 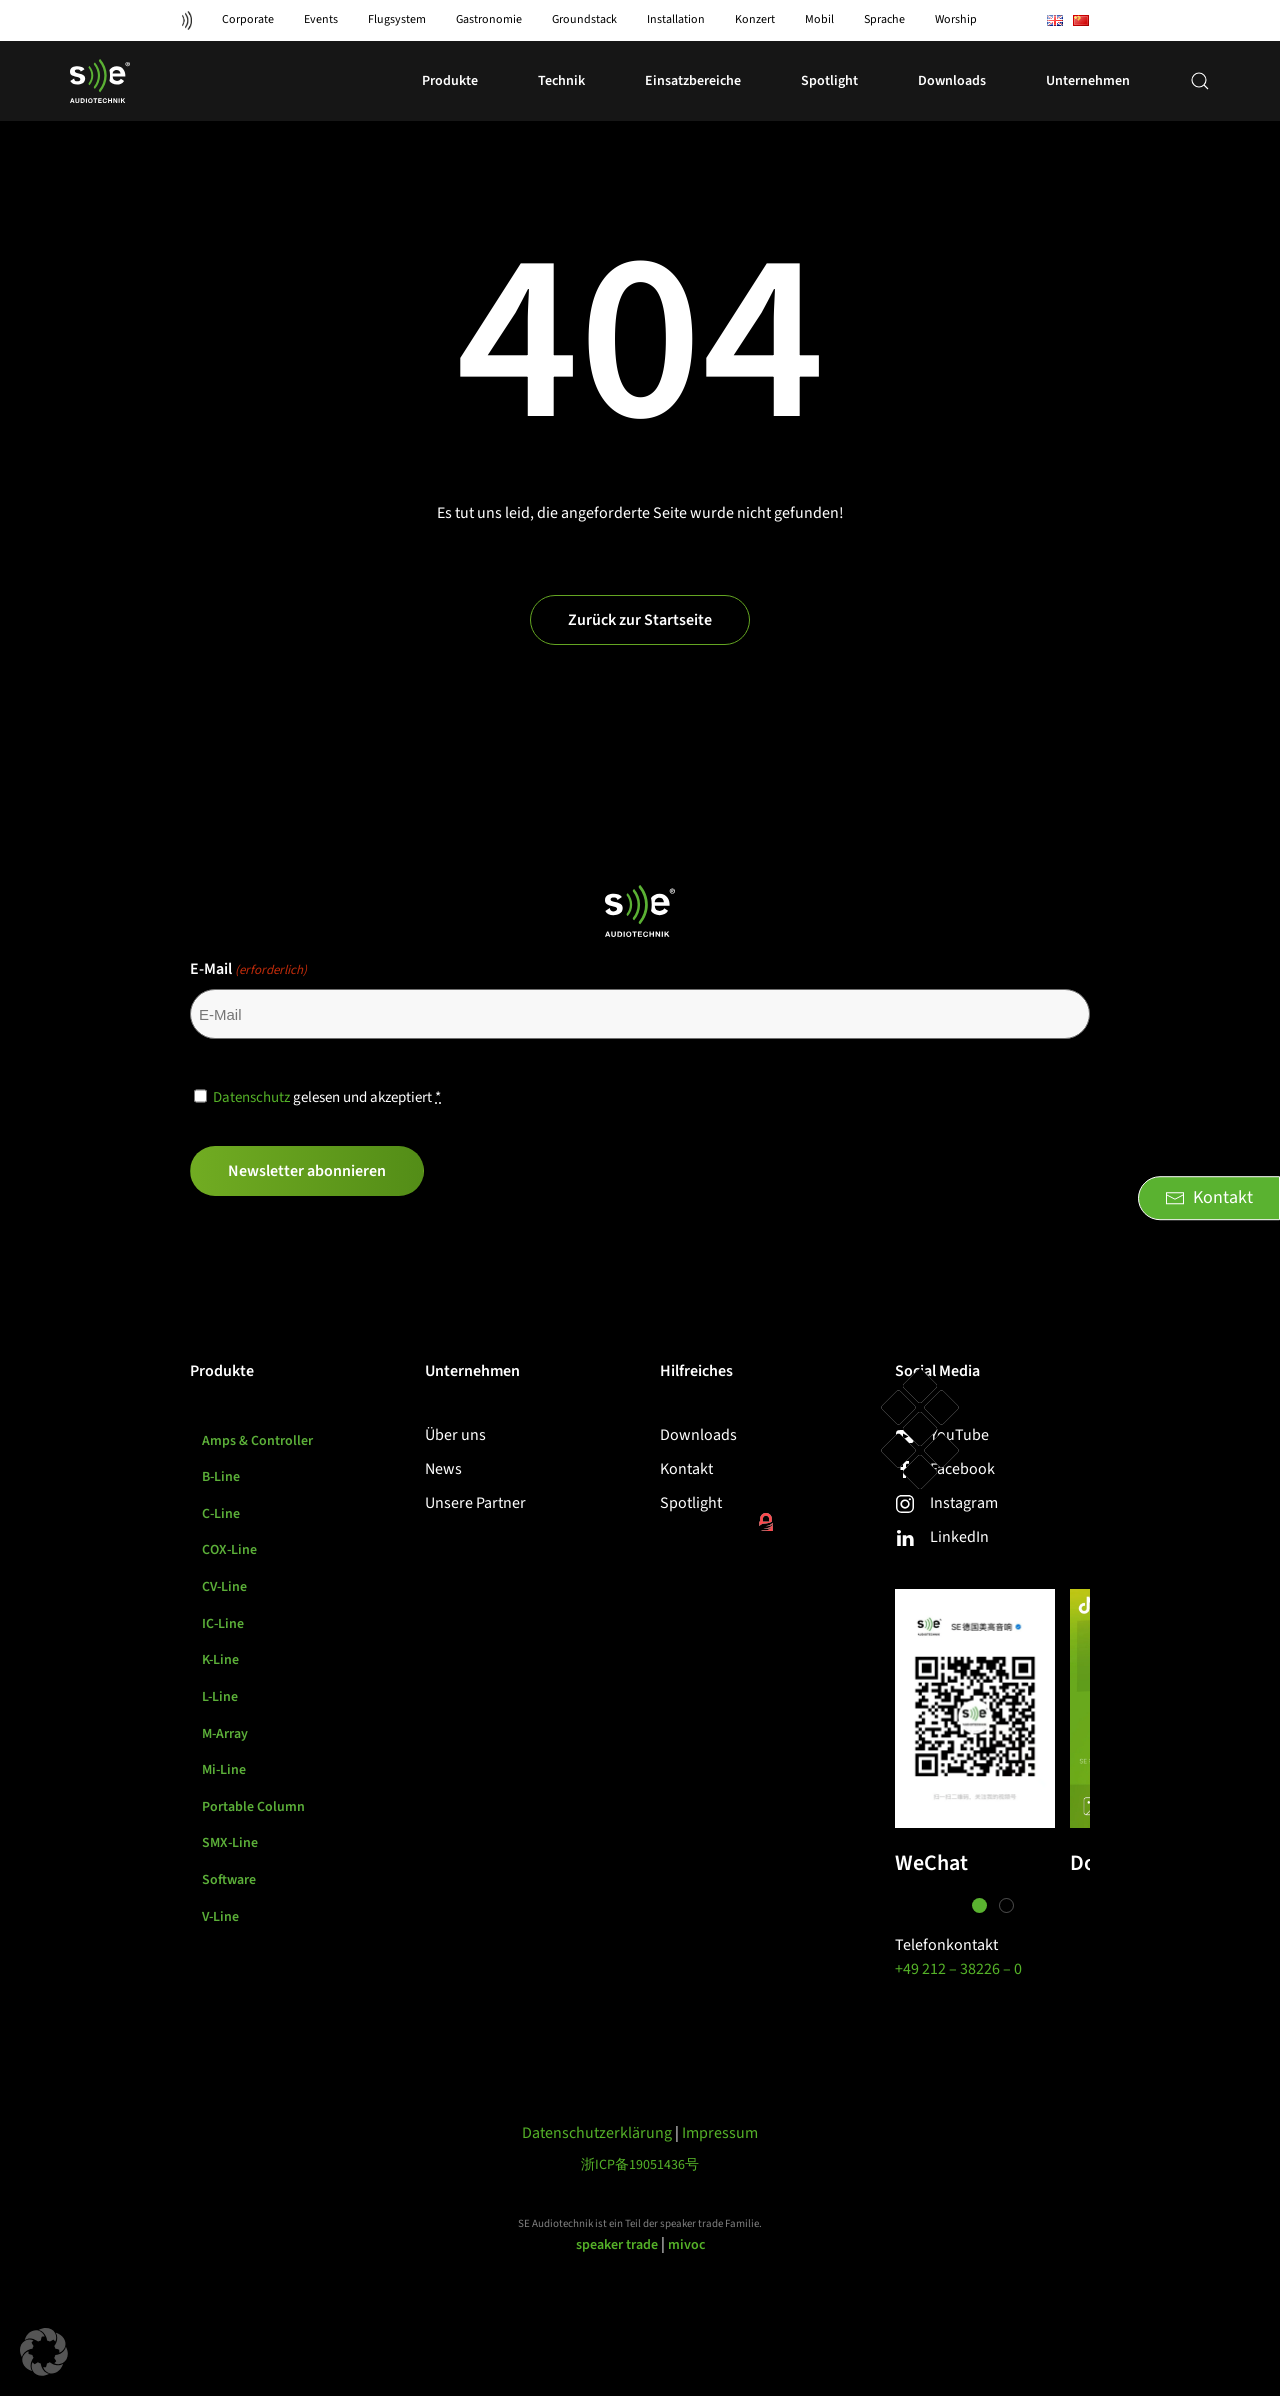 What do you see at coordinates (920, 1429) in the screenshot?
I see `open the Setapp app subscription service` at bounding box center [920, 1429].